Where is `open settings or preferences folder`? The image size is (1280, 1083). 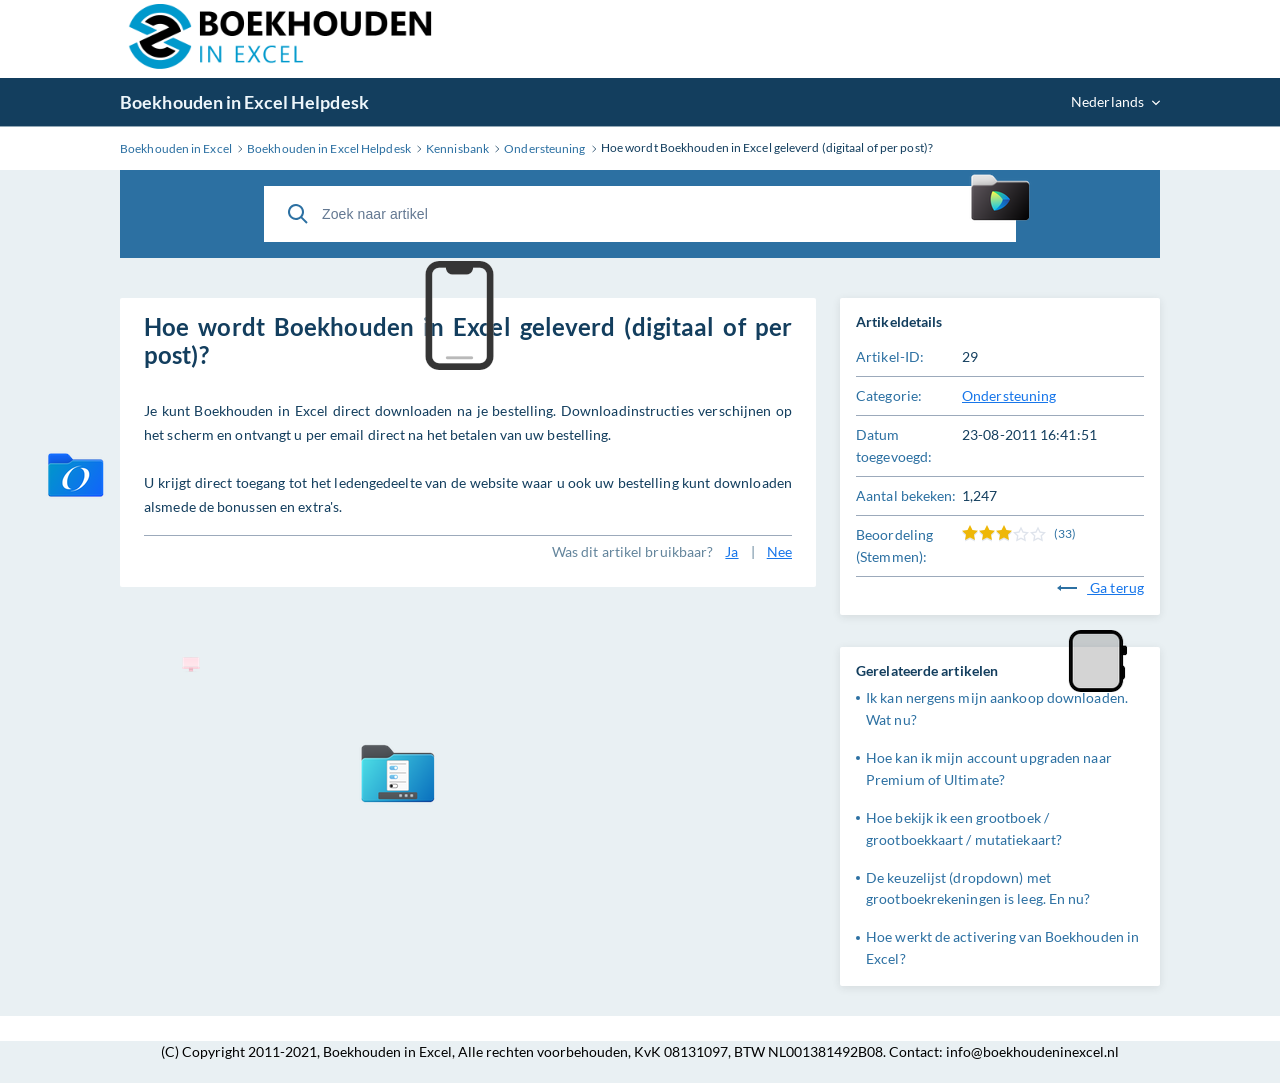 open settings or preferences folder is located at coordinates (397, 775).